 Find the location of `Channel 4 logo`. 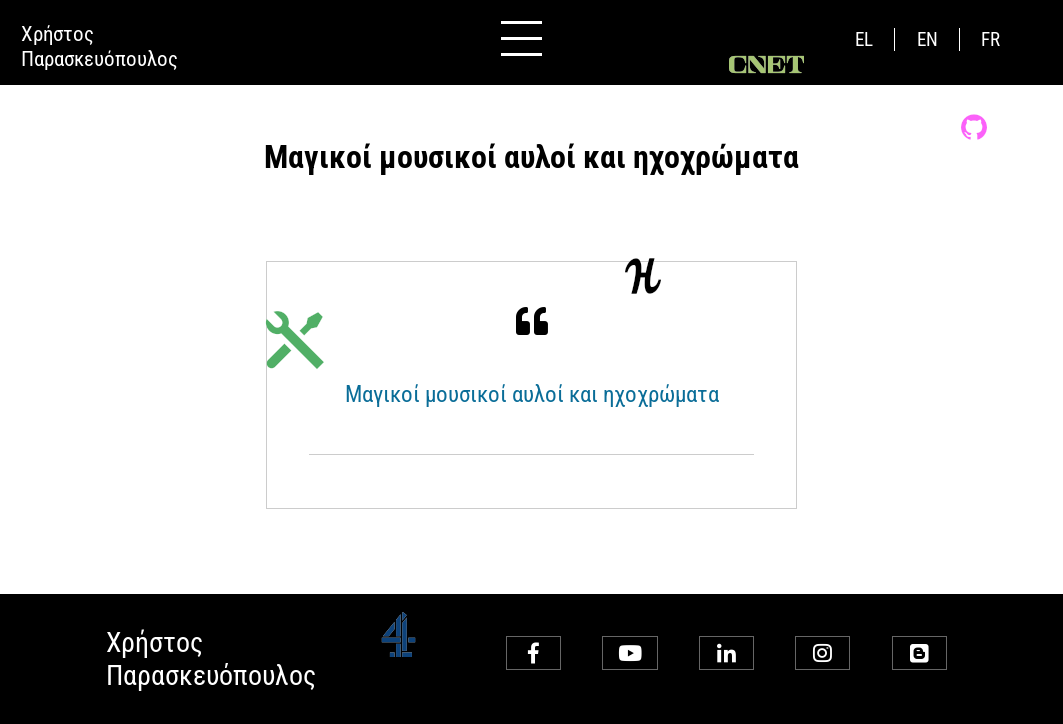

Channel 4 logo is located at coordinates (398, 634).